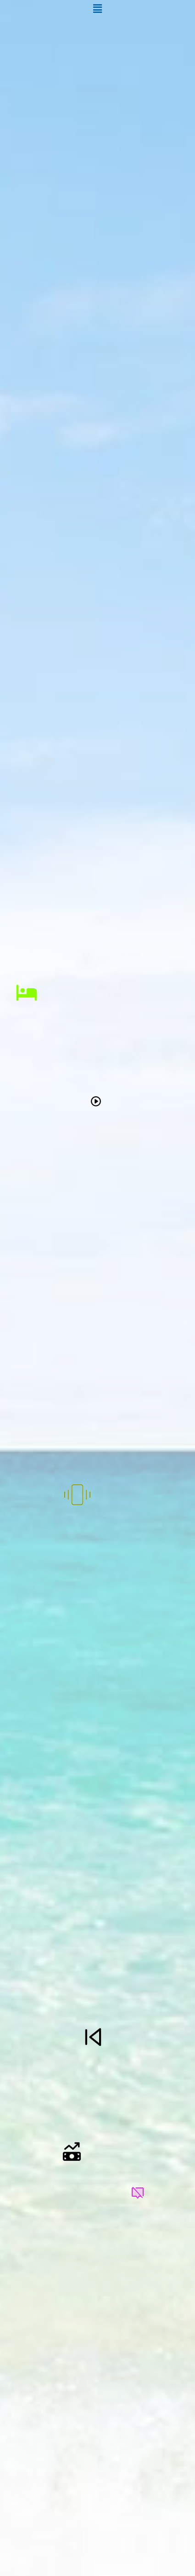 The height and width of the screenshot is (2576, 195). Describe the element at coordinates (27, 993) in the screenshot. I see `find nearby hotels or accommodations` at that location.